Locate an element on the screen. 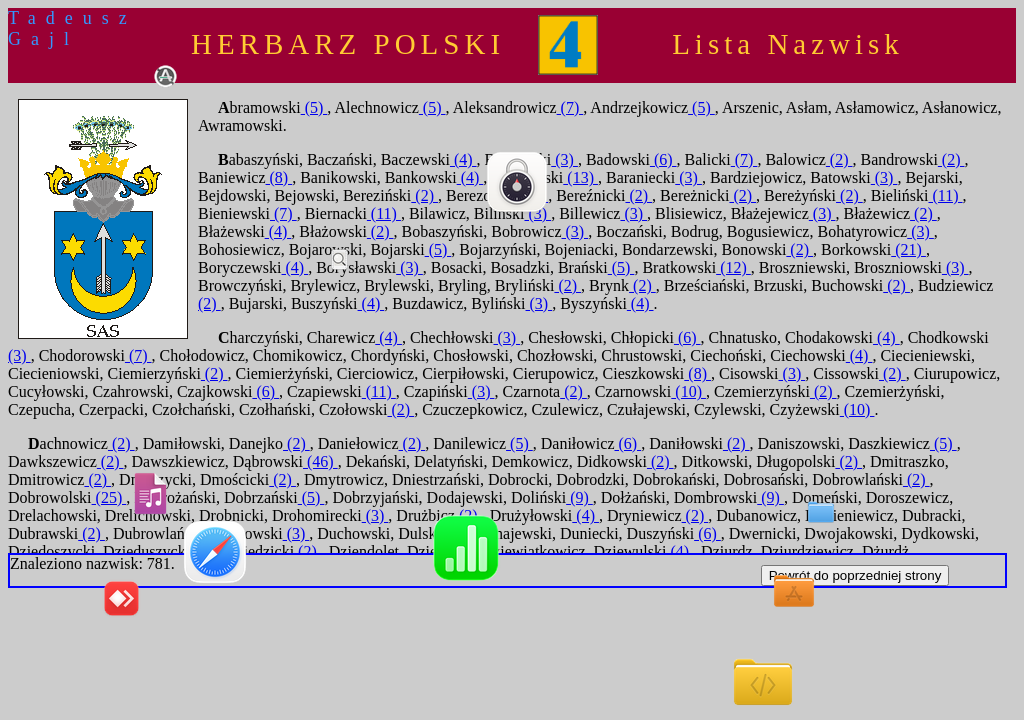 The image size is (1024, 720). open your code projects folder is located at coordinates (763, 682).